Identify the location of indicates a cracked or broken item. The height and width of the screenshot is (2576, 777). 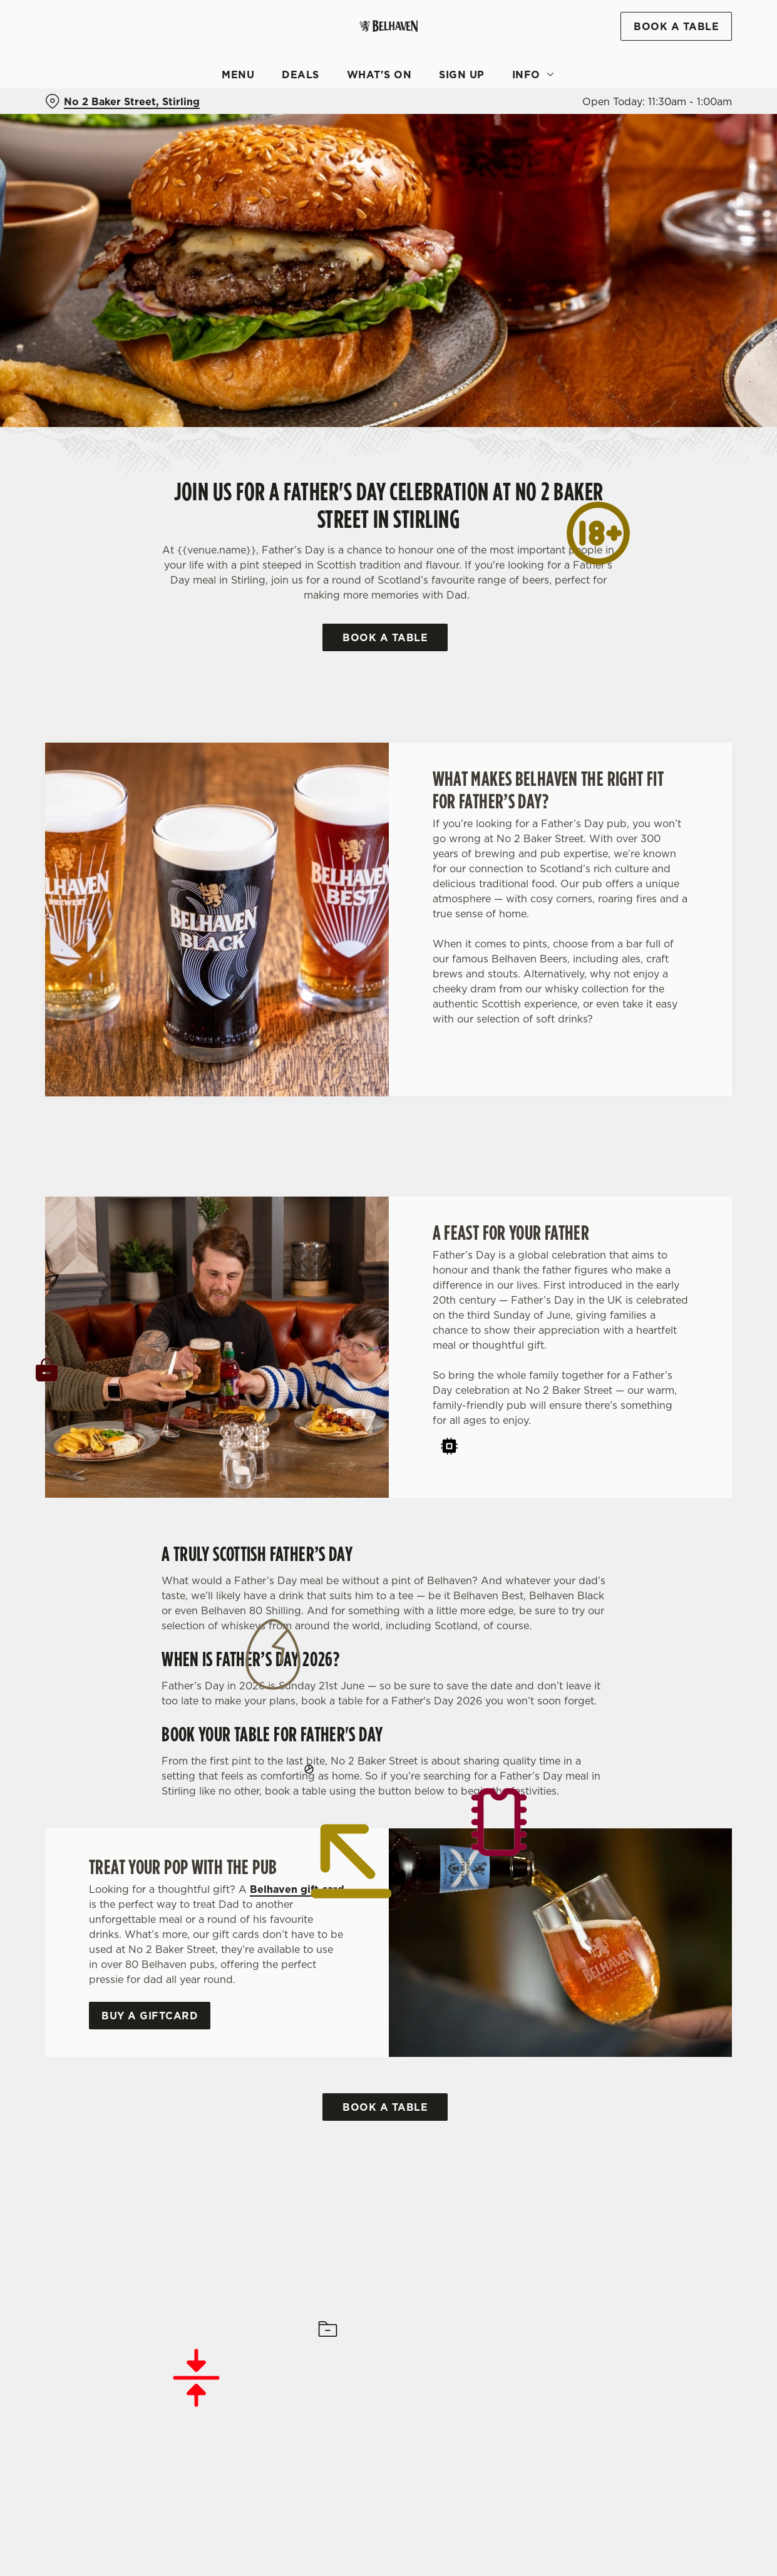
(273, 1654).